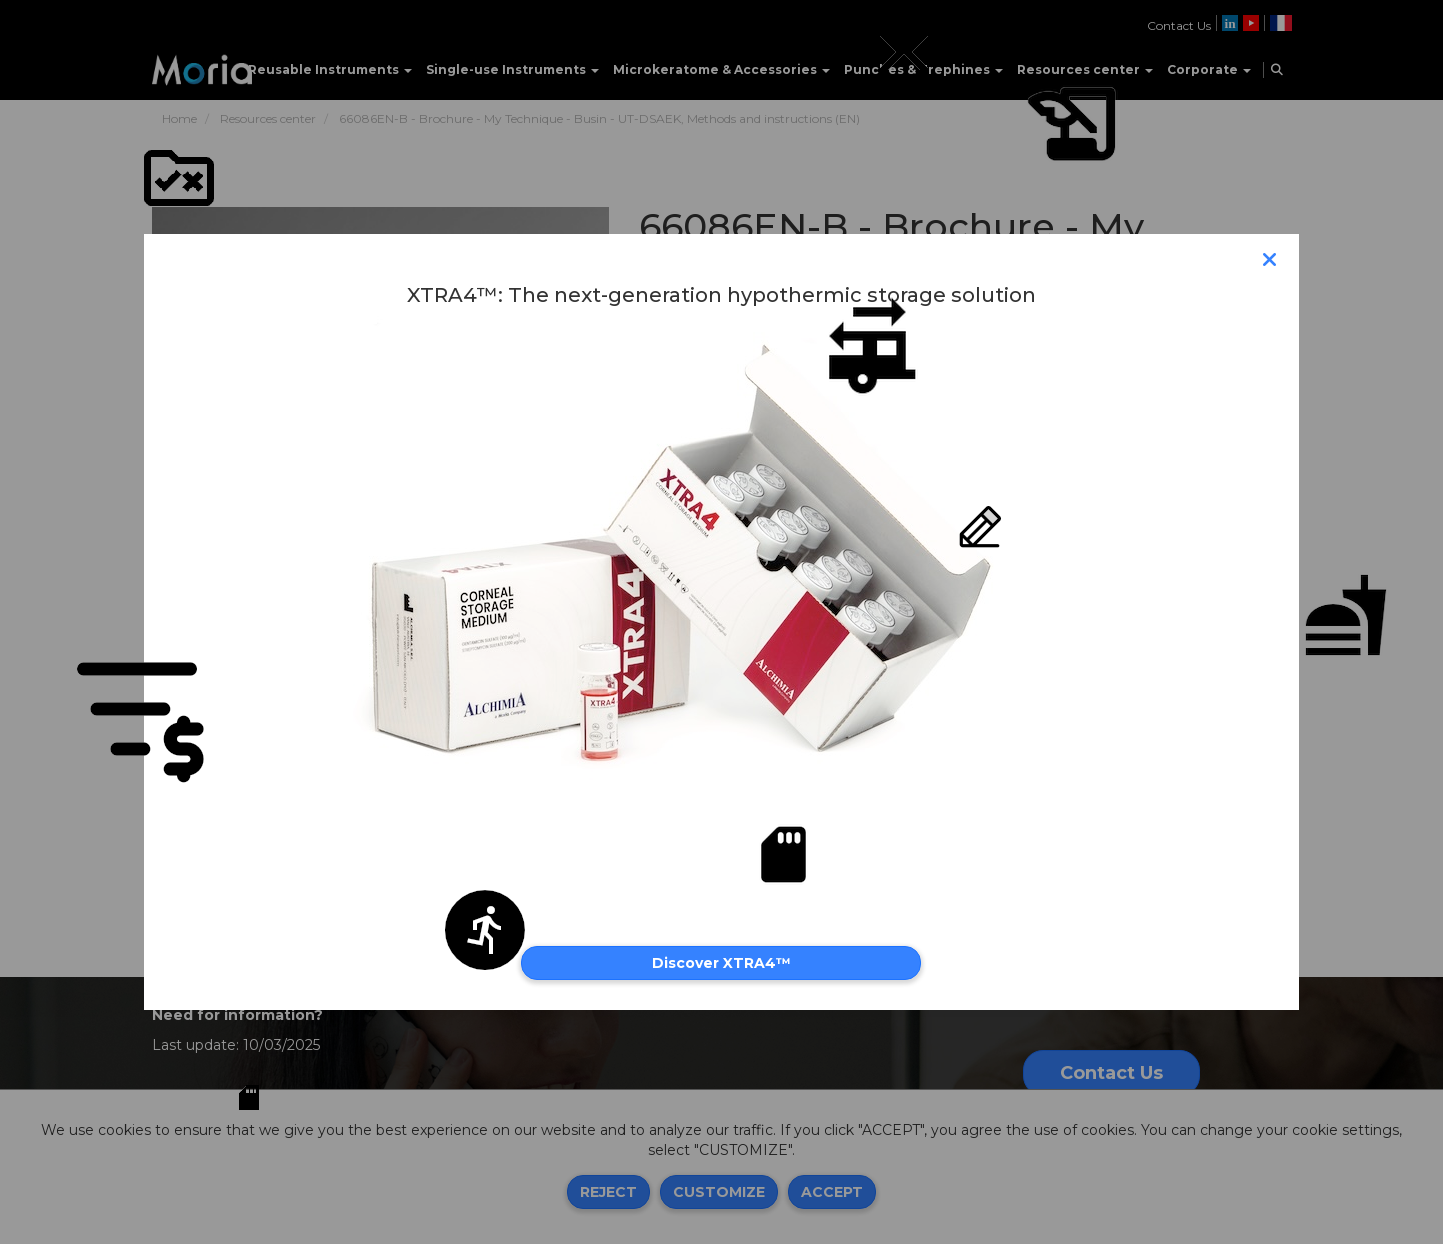 The width and height of the screenshot is (1443, 1244). I want to click on view document history or revisions, so click(1074, 124).